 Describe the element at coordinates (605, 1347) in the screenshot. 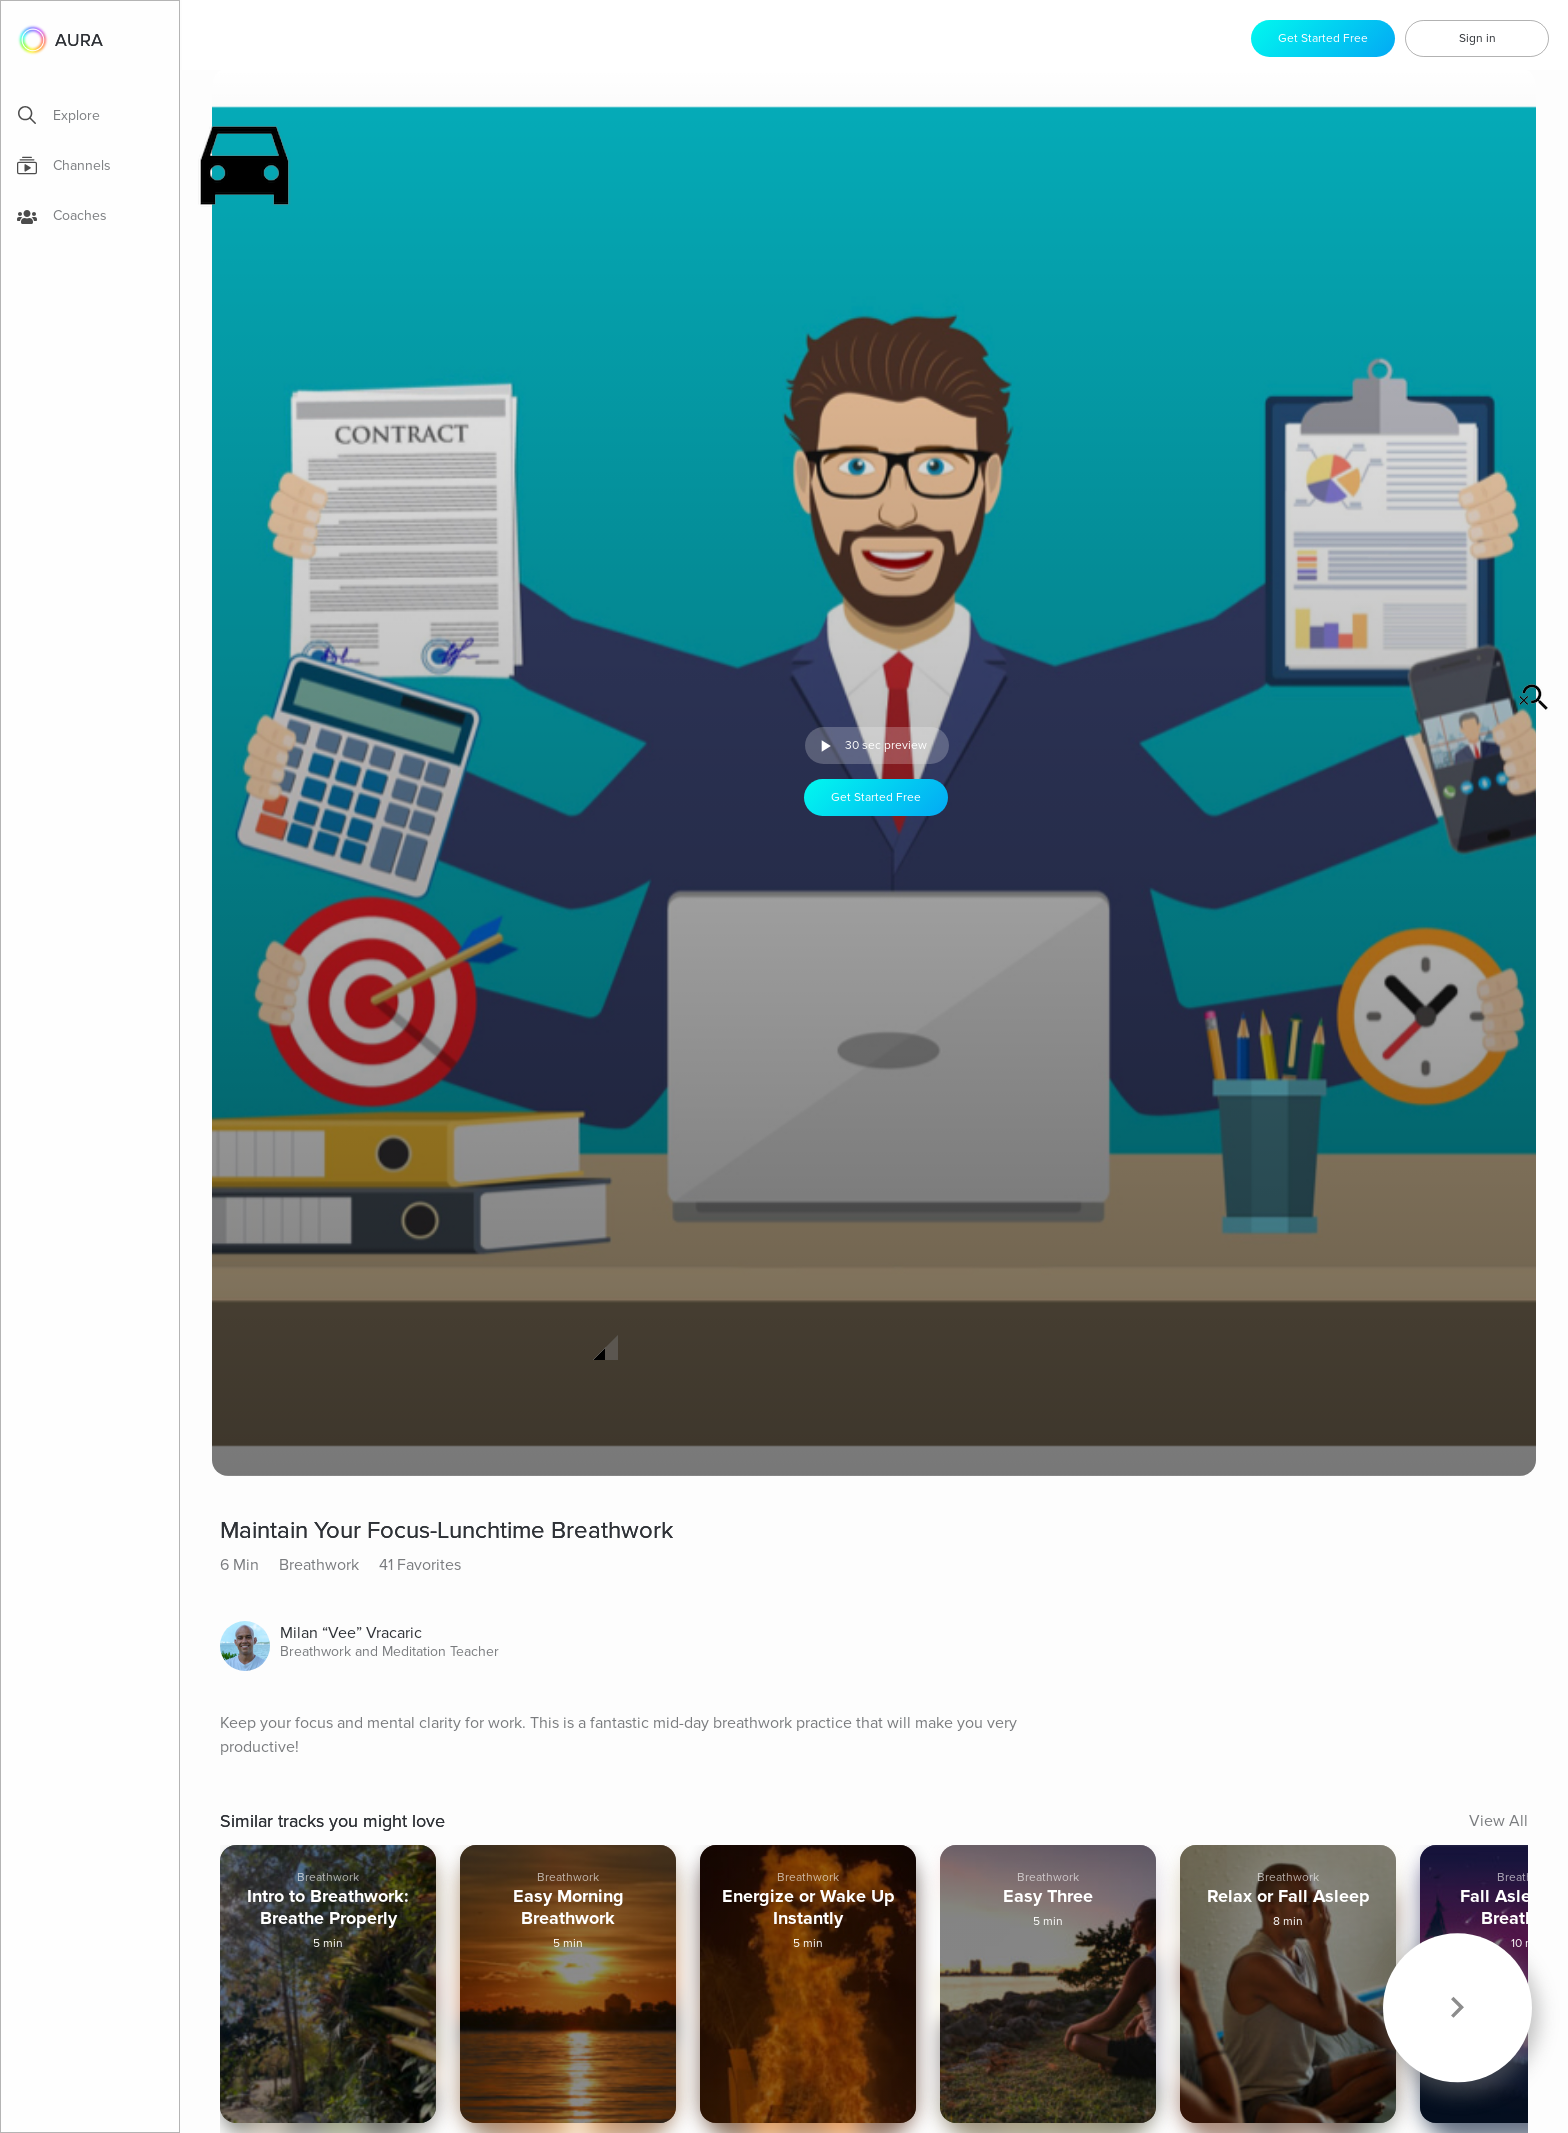

I see `indicates weak cellular signal strength` at that location.